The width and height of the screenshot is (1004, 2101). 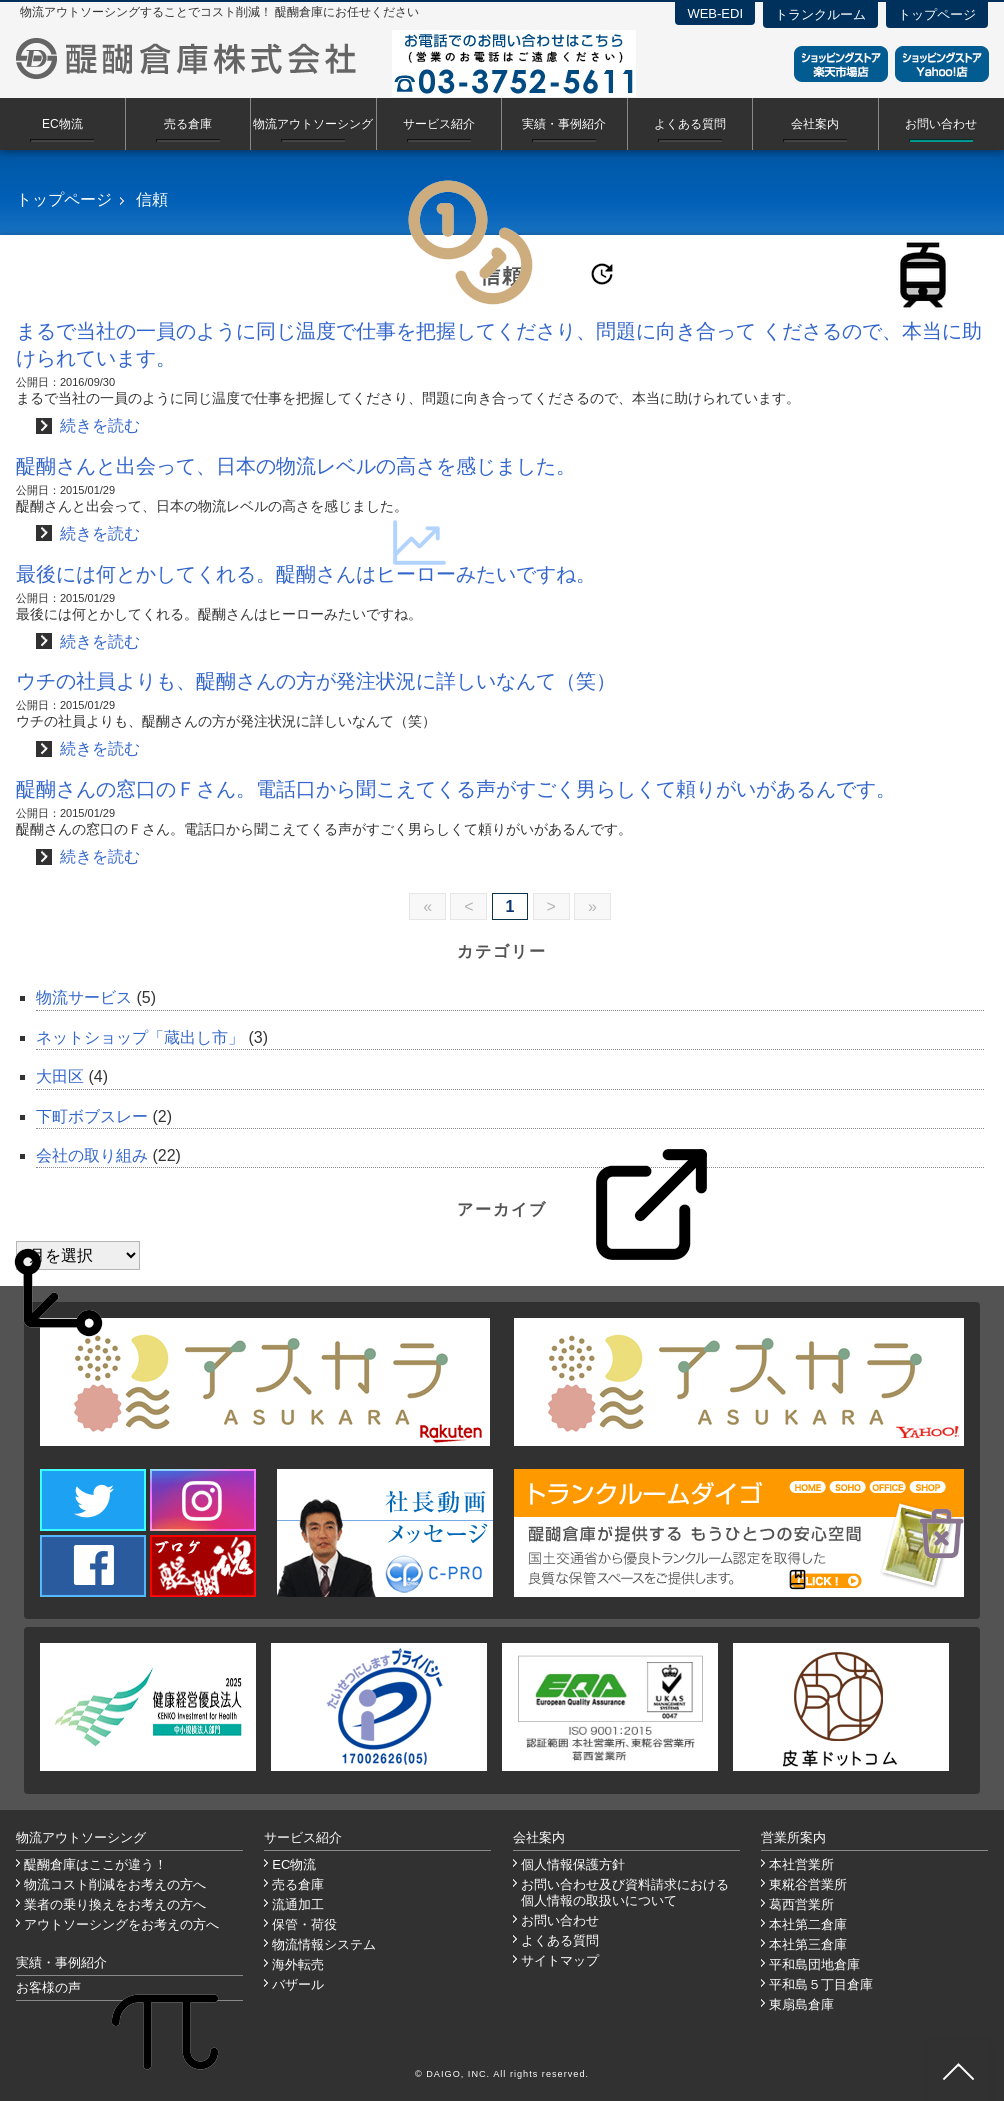 What do you see at coordinates (602, 274) in the screenshot?
I see `check for updates` at bounding box center [602, 274].